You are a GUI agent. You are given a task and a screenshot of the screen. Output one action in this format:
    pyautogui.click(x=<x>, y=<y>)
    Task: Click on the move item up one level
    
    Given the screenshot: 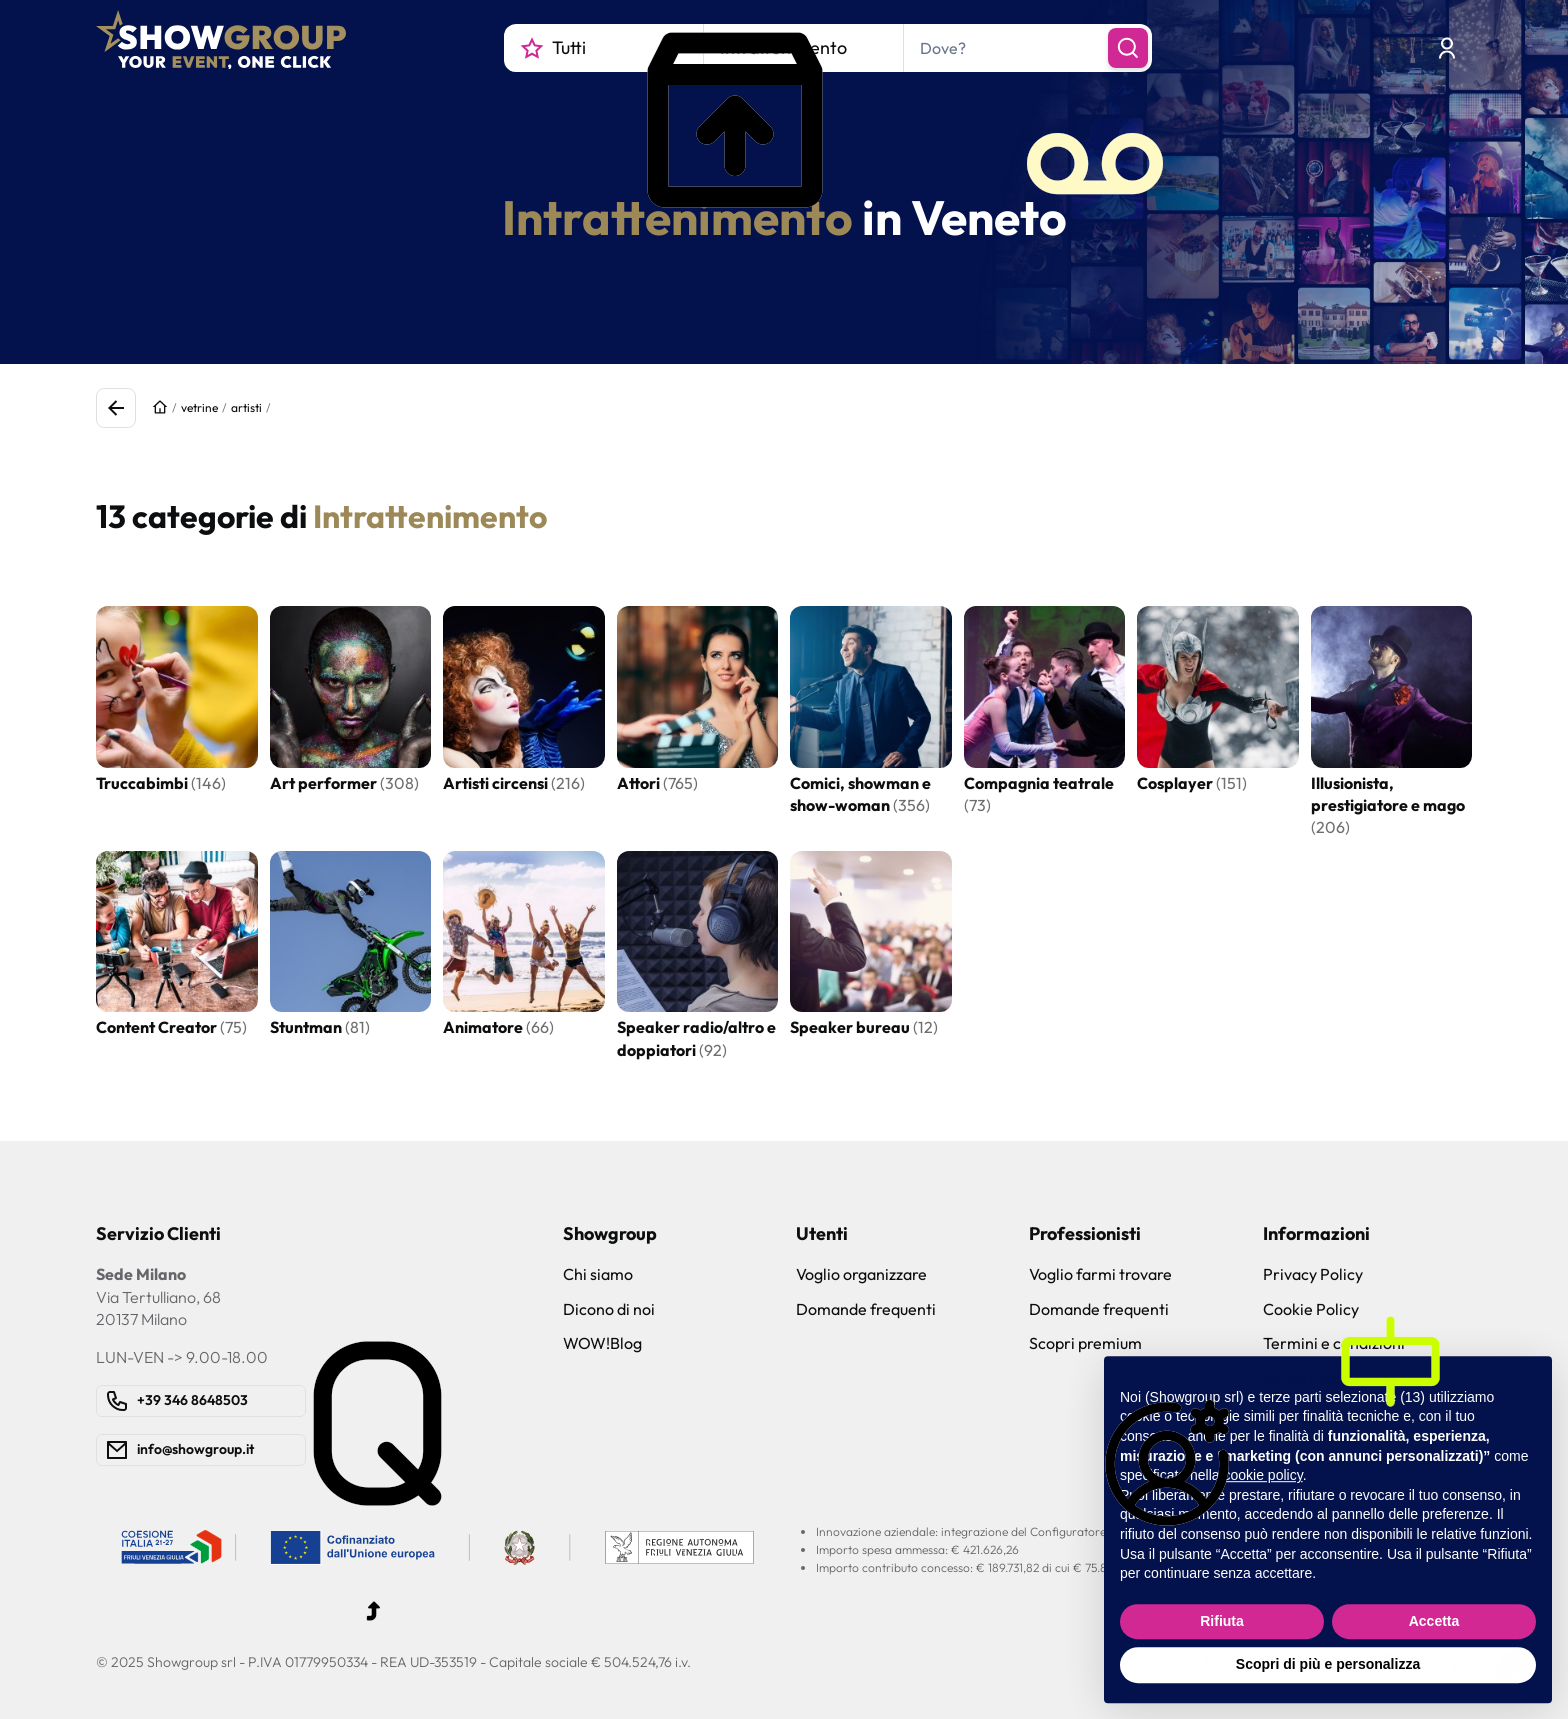 What is the action you would take?
    pyautogui.click(x=374, y=1611)
    